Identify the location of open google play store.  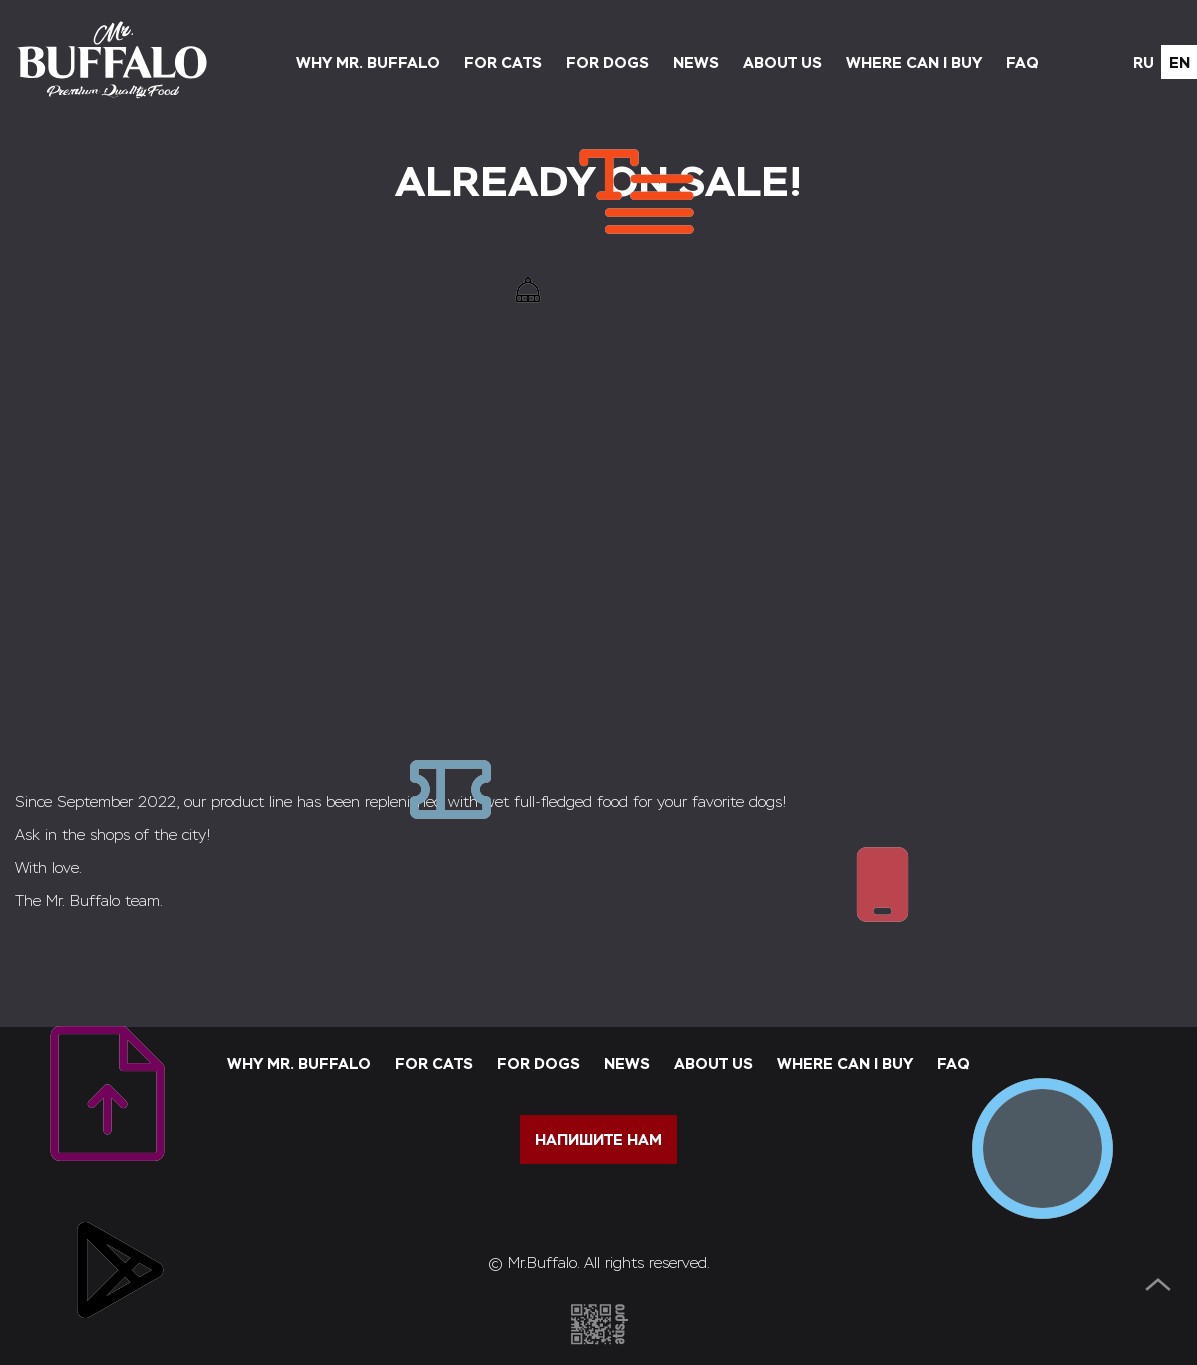
(112, 1270).